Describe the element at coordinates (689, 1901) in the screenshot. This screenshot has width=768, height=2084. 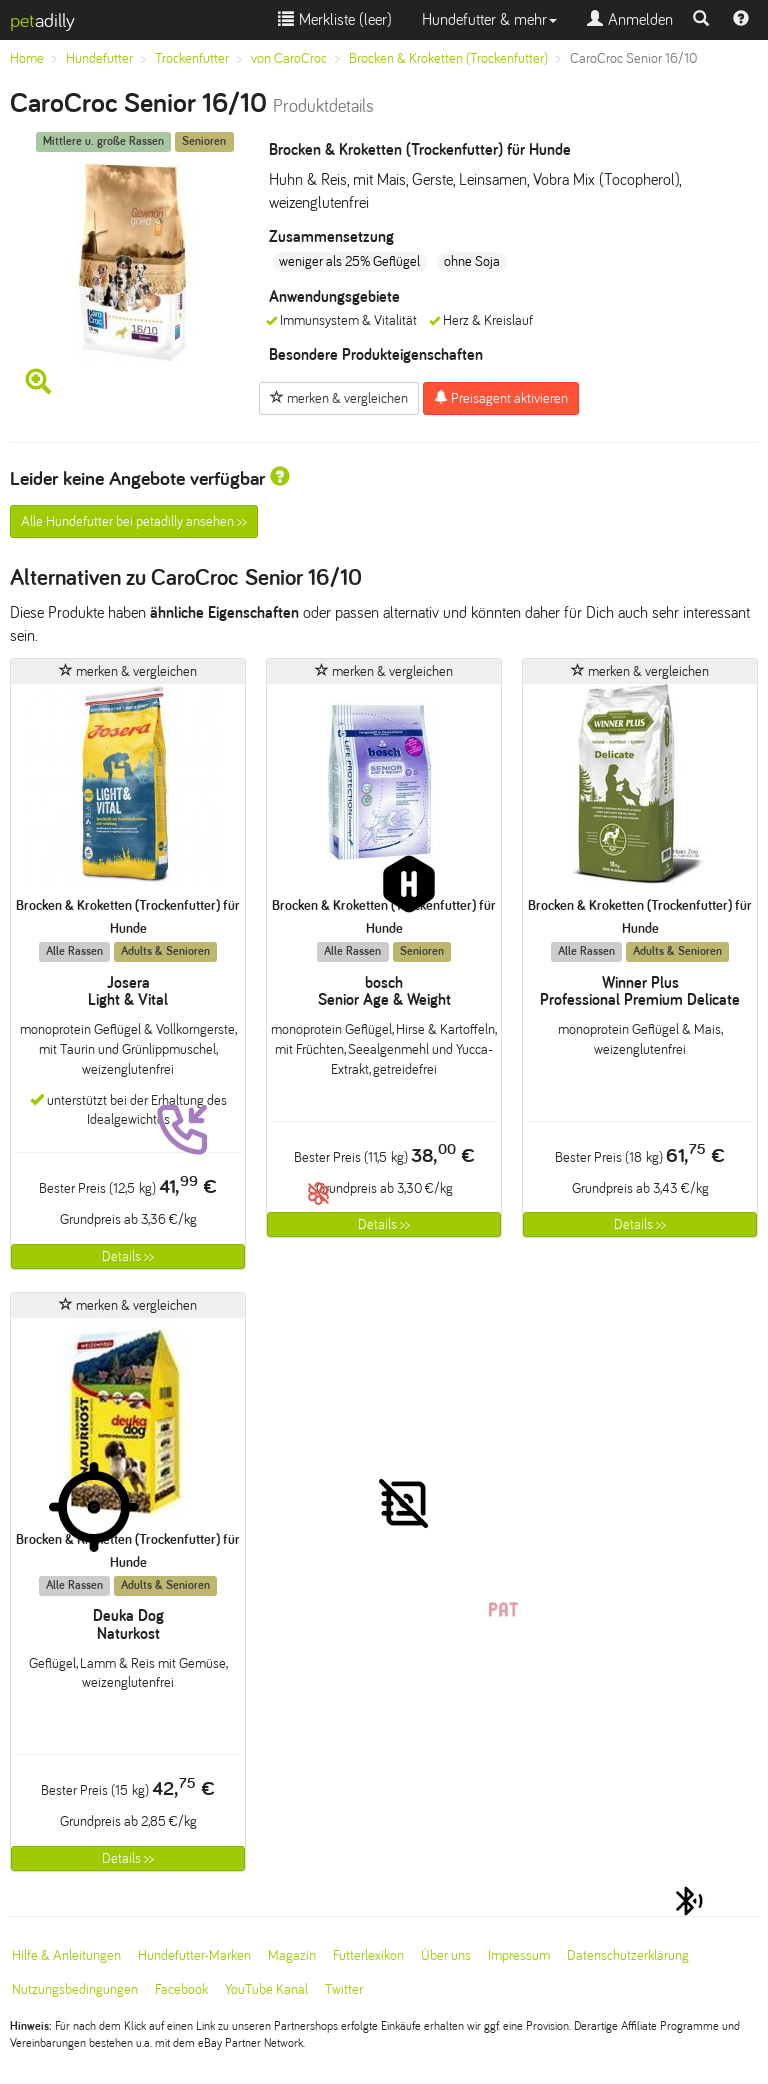
I see `bluetooth audio device connected` at that location.